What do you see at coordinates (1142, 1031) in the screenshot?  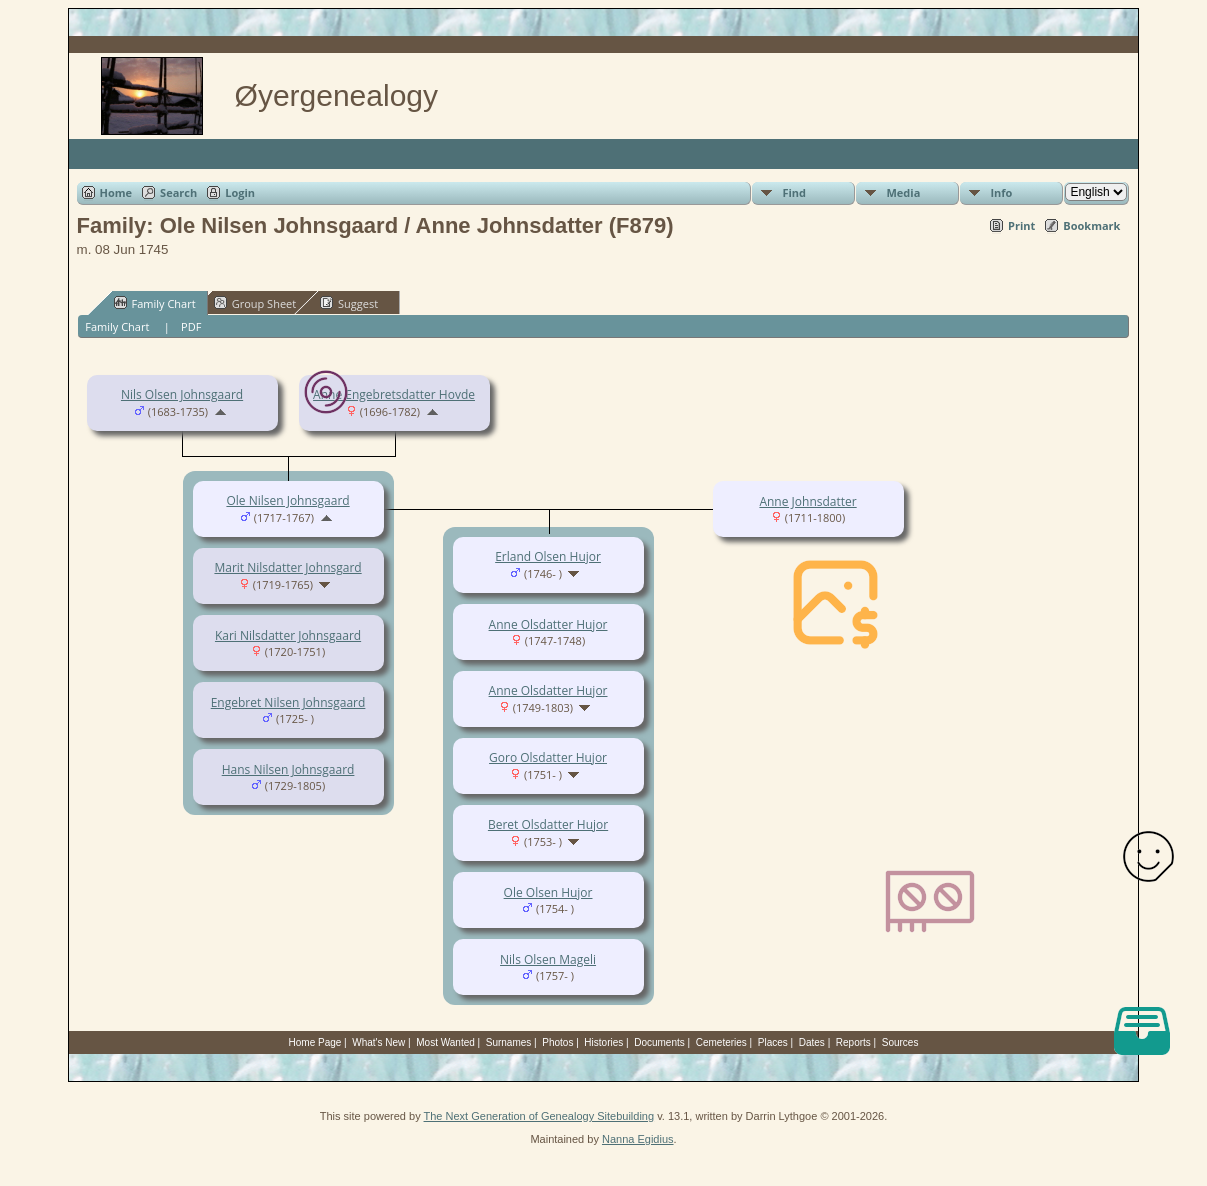 I see `view inbox or received files` at bounding box center [1142, 1031].